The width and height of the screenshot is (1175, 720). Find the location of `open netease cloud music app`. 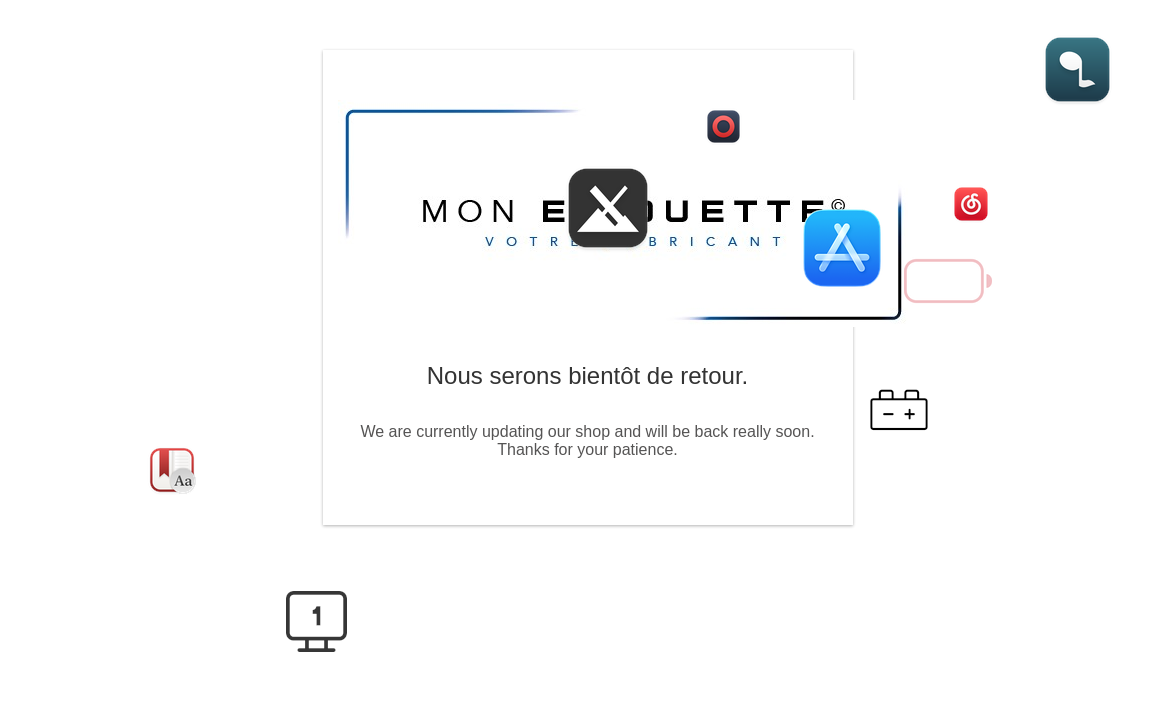

open netease cloud music app is located at coordinates (971, 204).